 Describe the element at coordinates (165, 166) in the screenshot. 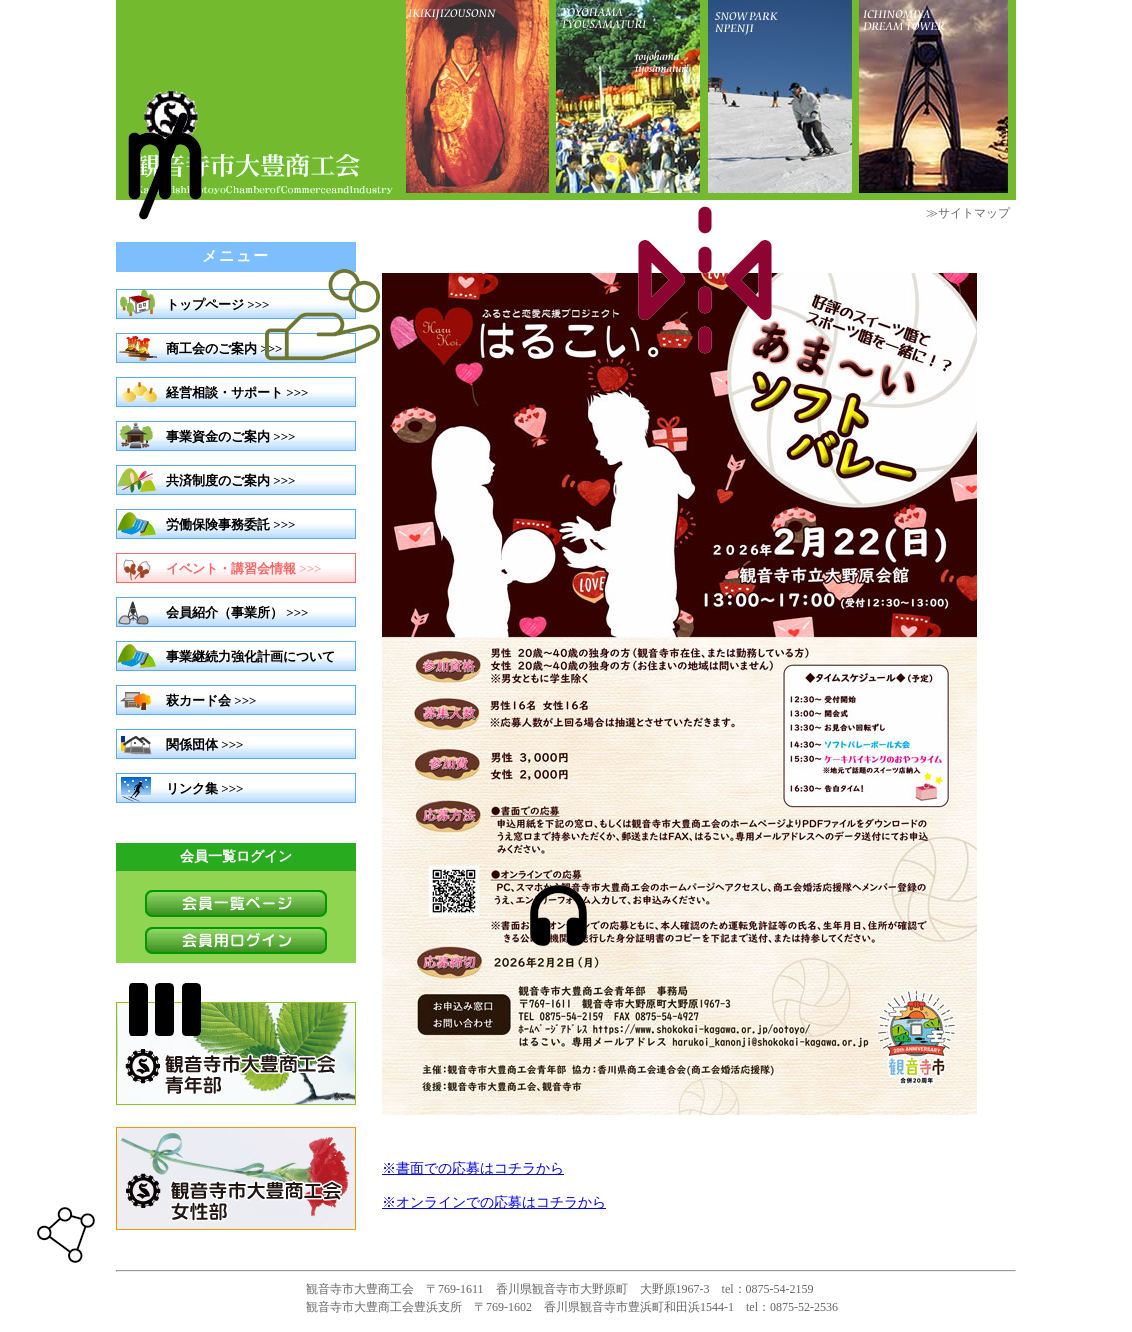

I see `indicates currency in Ethiopian birr` at that location.